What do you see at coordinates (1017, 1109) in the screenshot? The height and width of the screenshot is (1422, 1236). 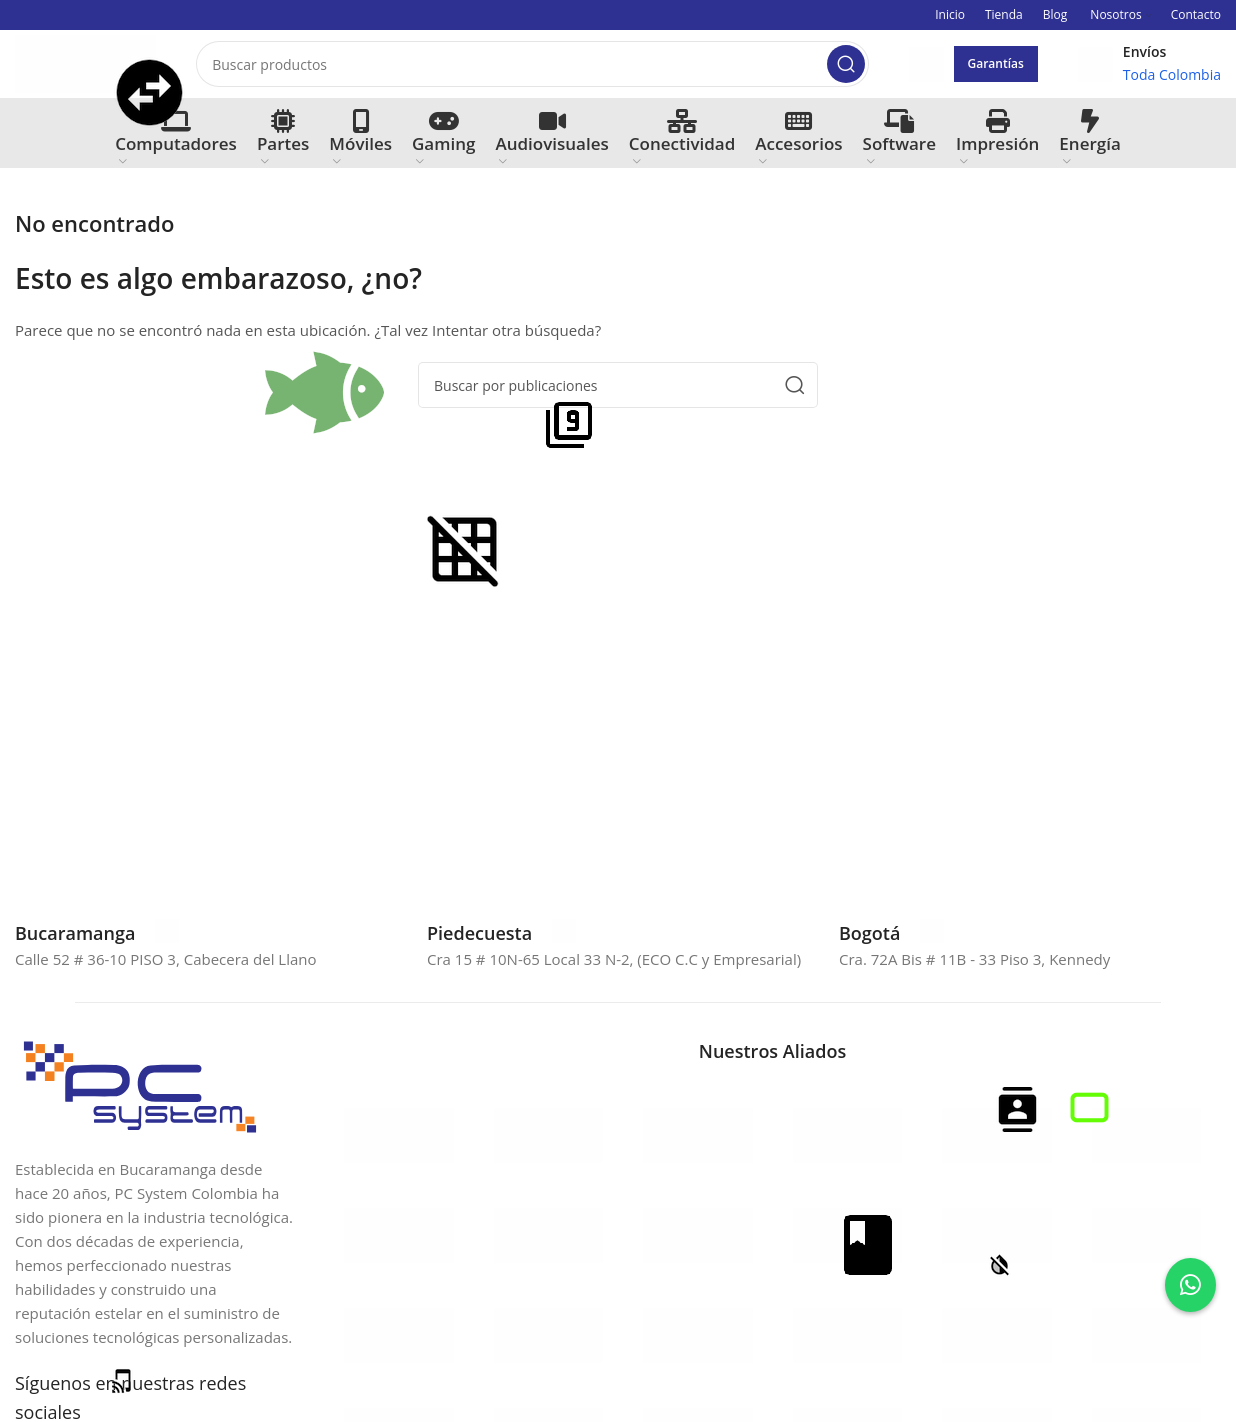 I see `access your contacts list` at bounding box center [1017, 1109].